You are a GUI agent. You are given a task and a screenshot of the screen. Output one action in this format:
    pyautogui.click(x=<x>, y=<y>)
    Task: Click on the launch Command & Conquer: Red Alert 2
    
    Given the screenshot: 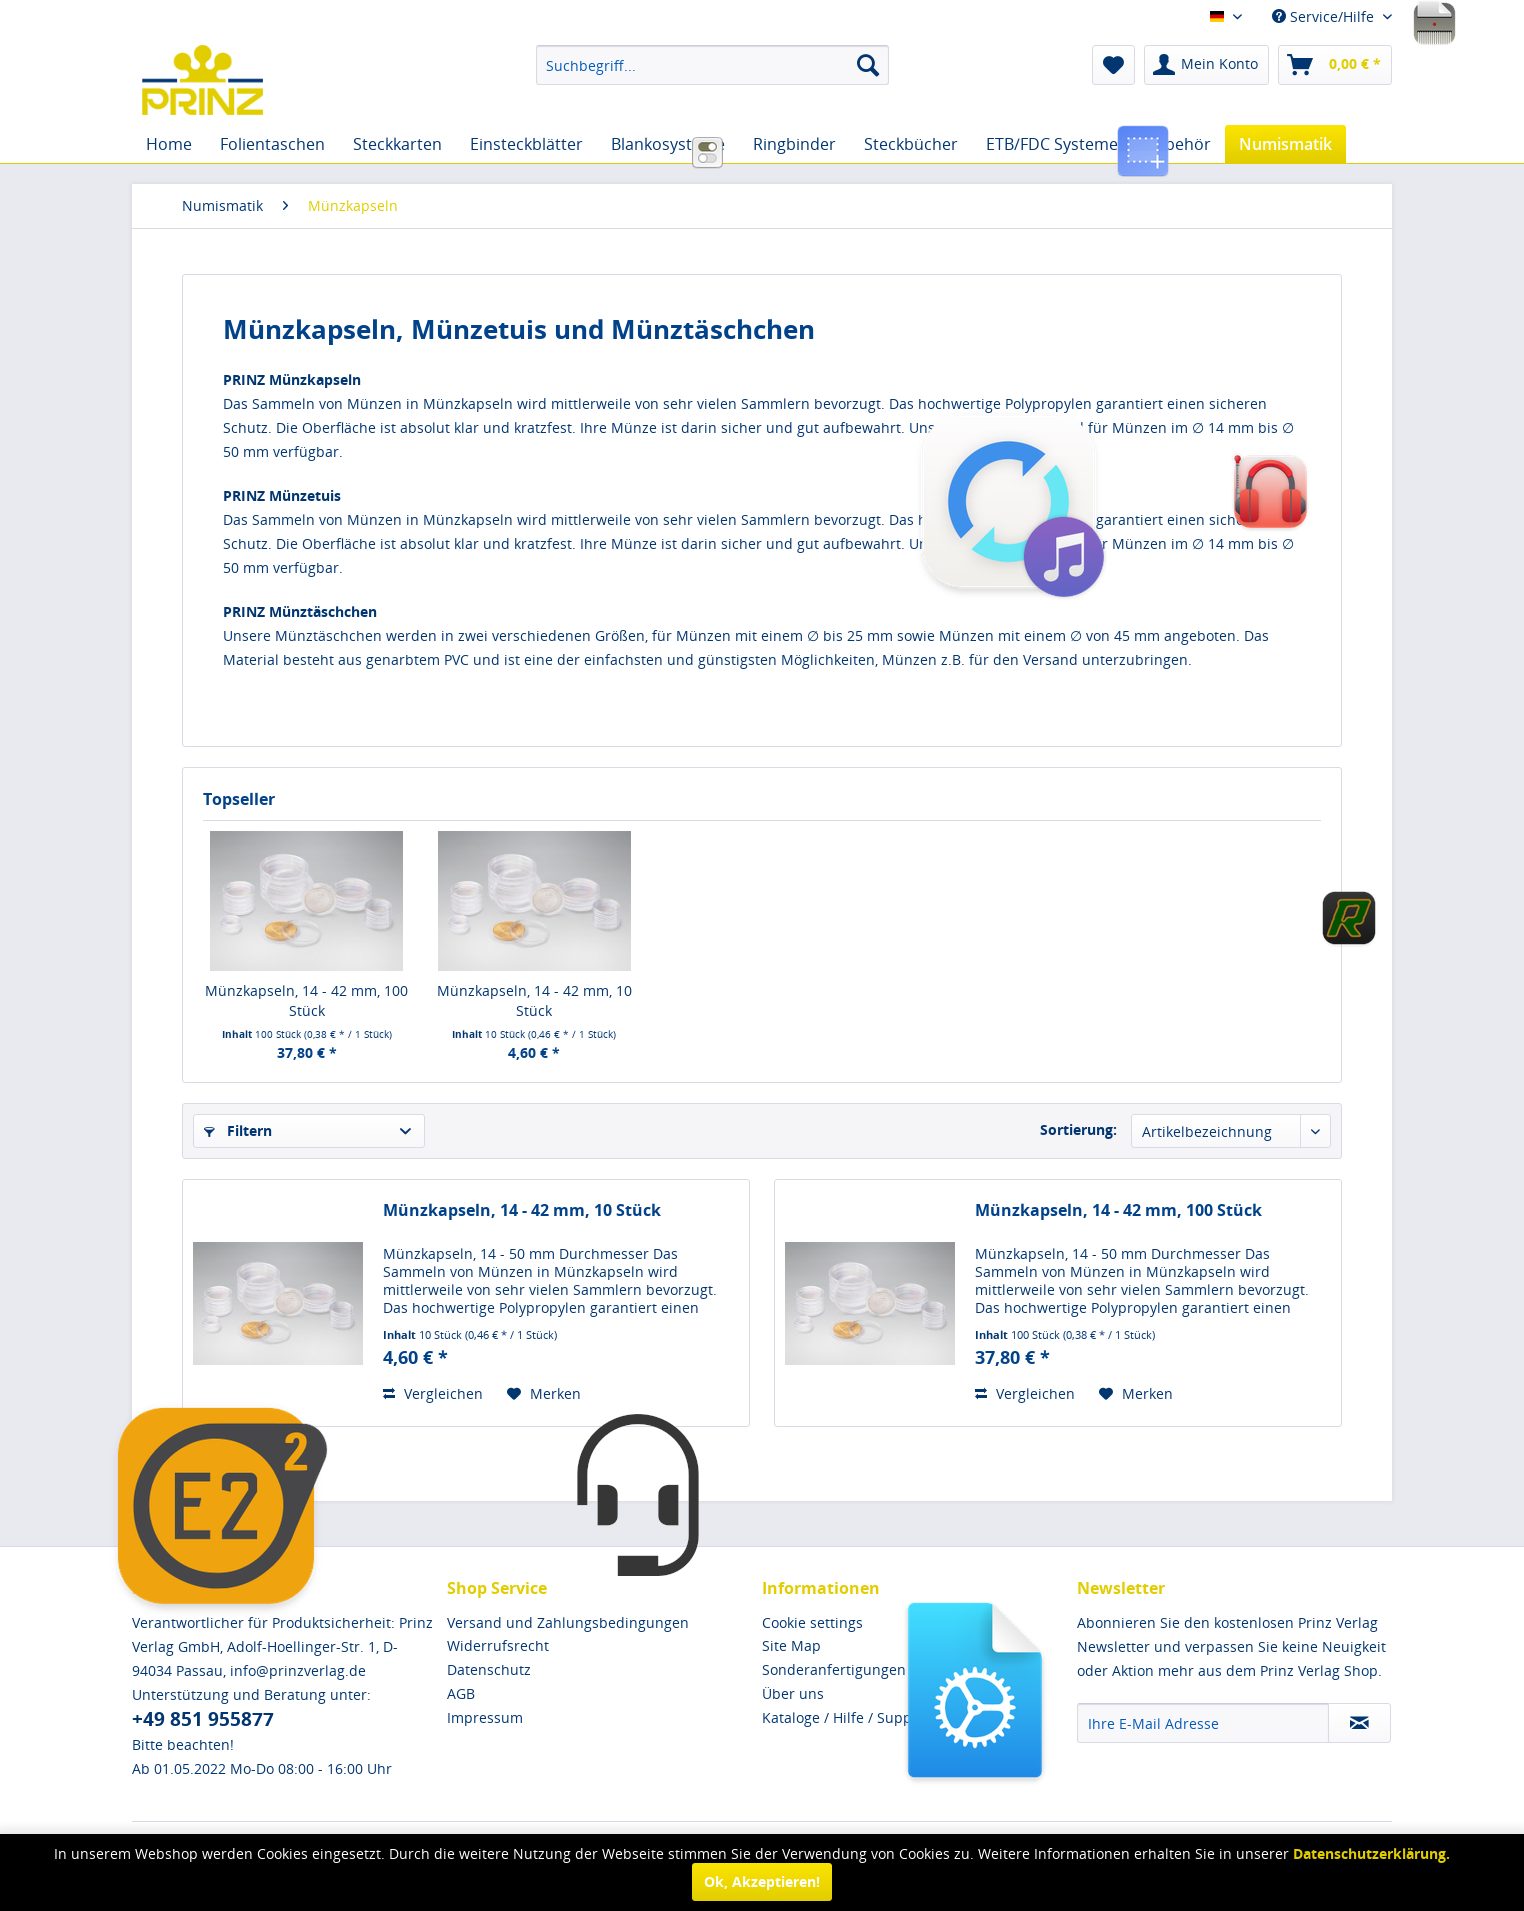 What is the action you would take?
    pyautogui.click(x=1349, y=918)
    